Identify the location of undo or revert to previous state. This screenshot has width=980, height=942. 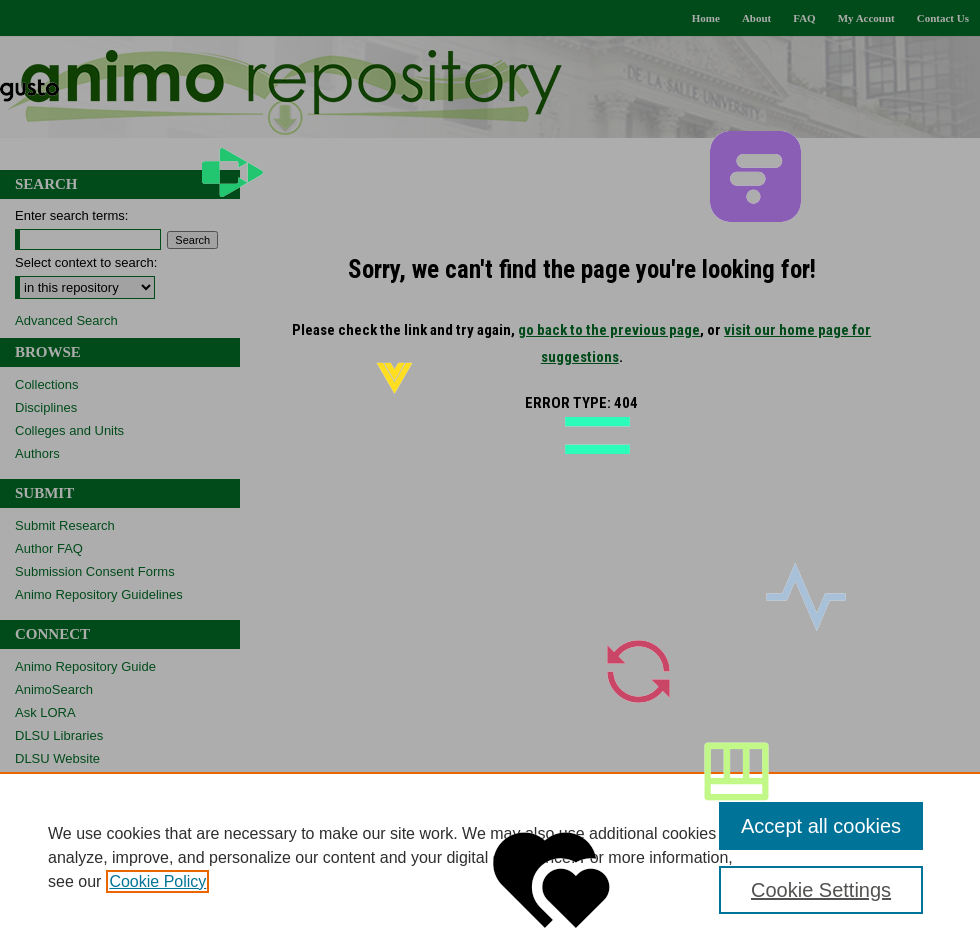
(638, 671).